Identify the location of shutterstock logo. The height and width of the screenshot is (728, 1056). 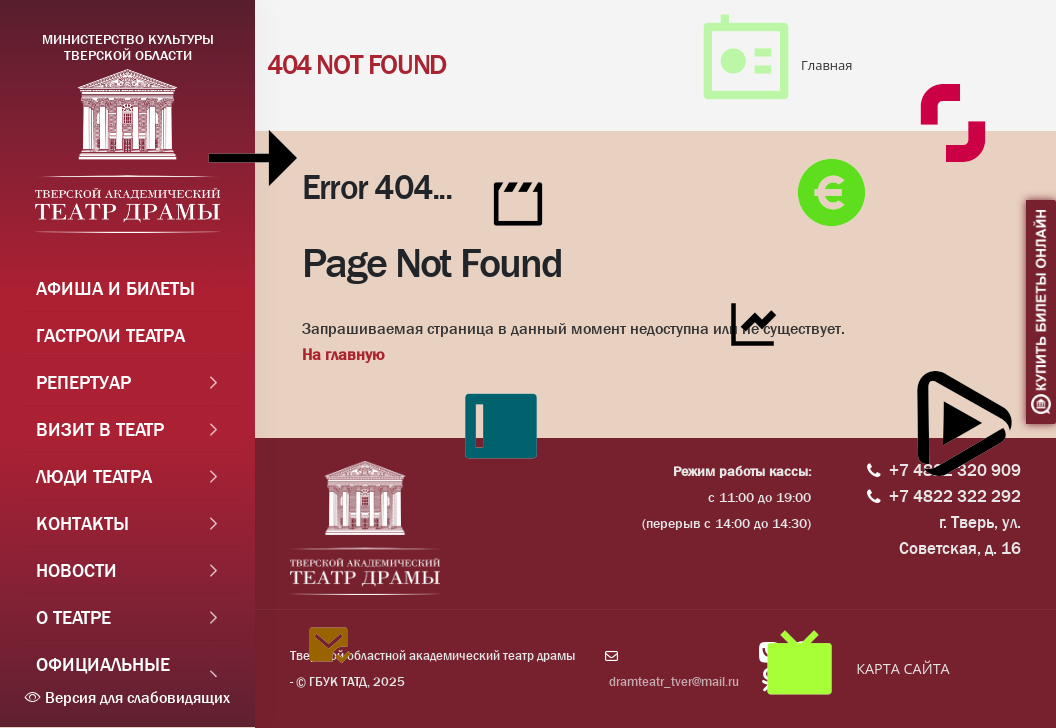
(953, 123).